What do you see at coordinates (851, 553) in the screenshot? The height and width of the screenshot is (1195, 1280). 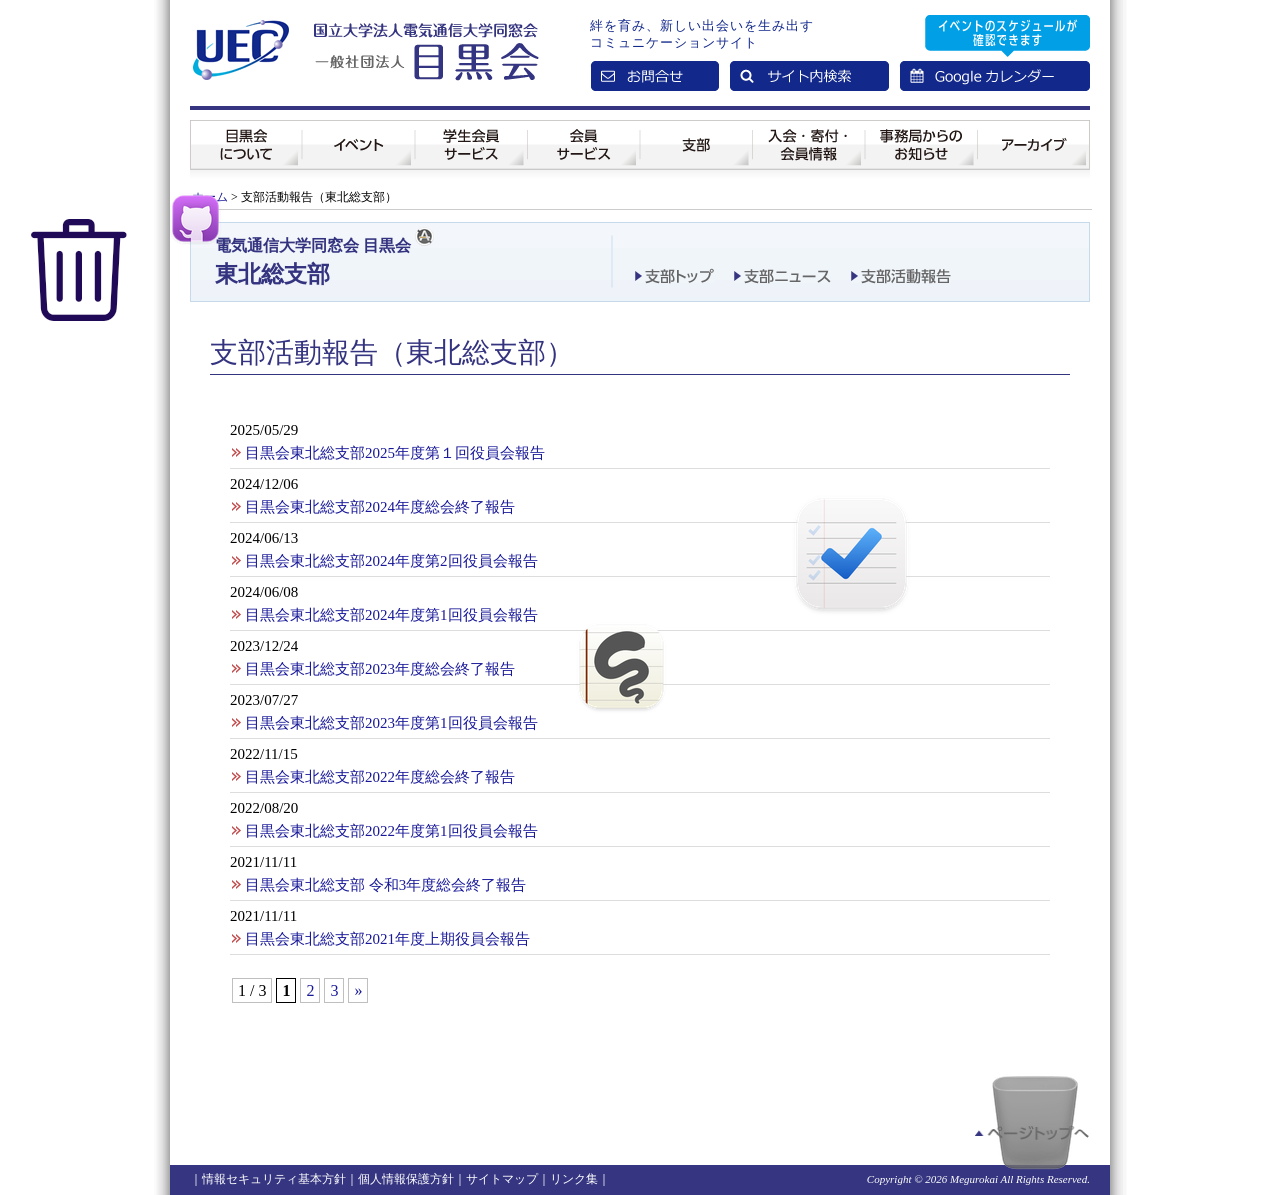 I see `open agenda task management app` at bounding box center [851, 553].